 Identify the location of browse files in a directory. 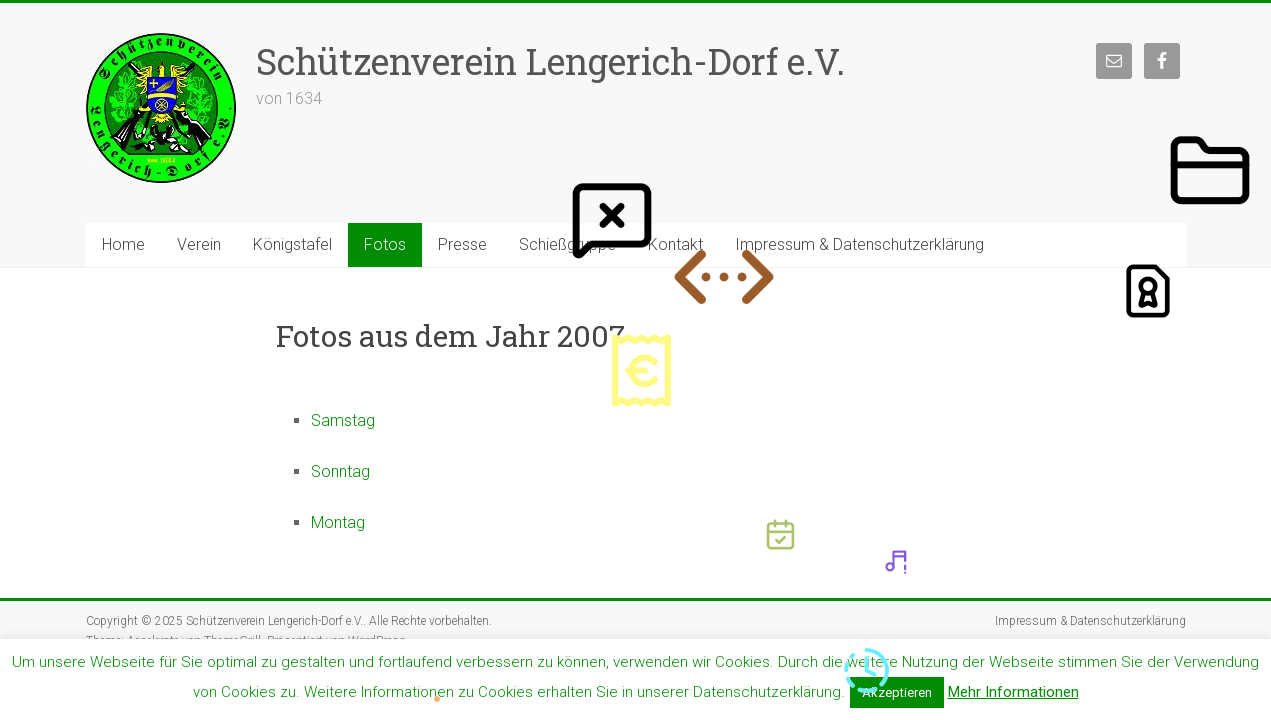
(1210, 172).